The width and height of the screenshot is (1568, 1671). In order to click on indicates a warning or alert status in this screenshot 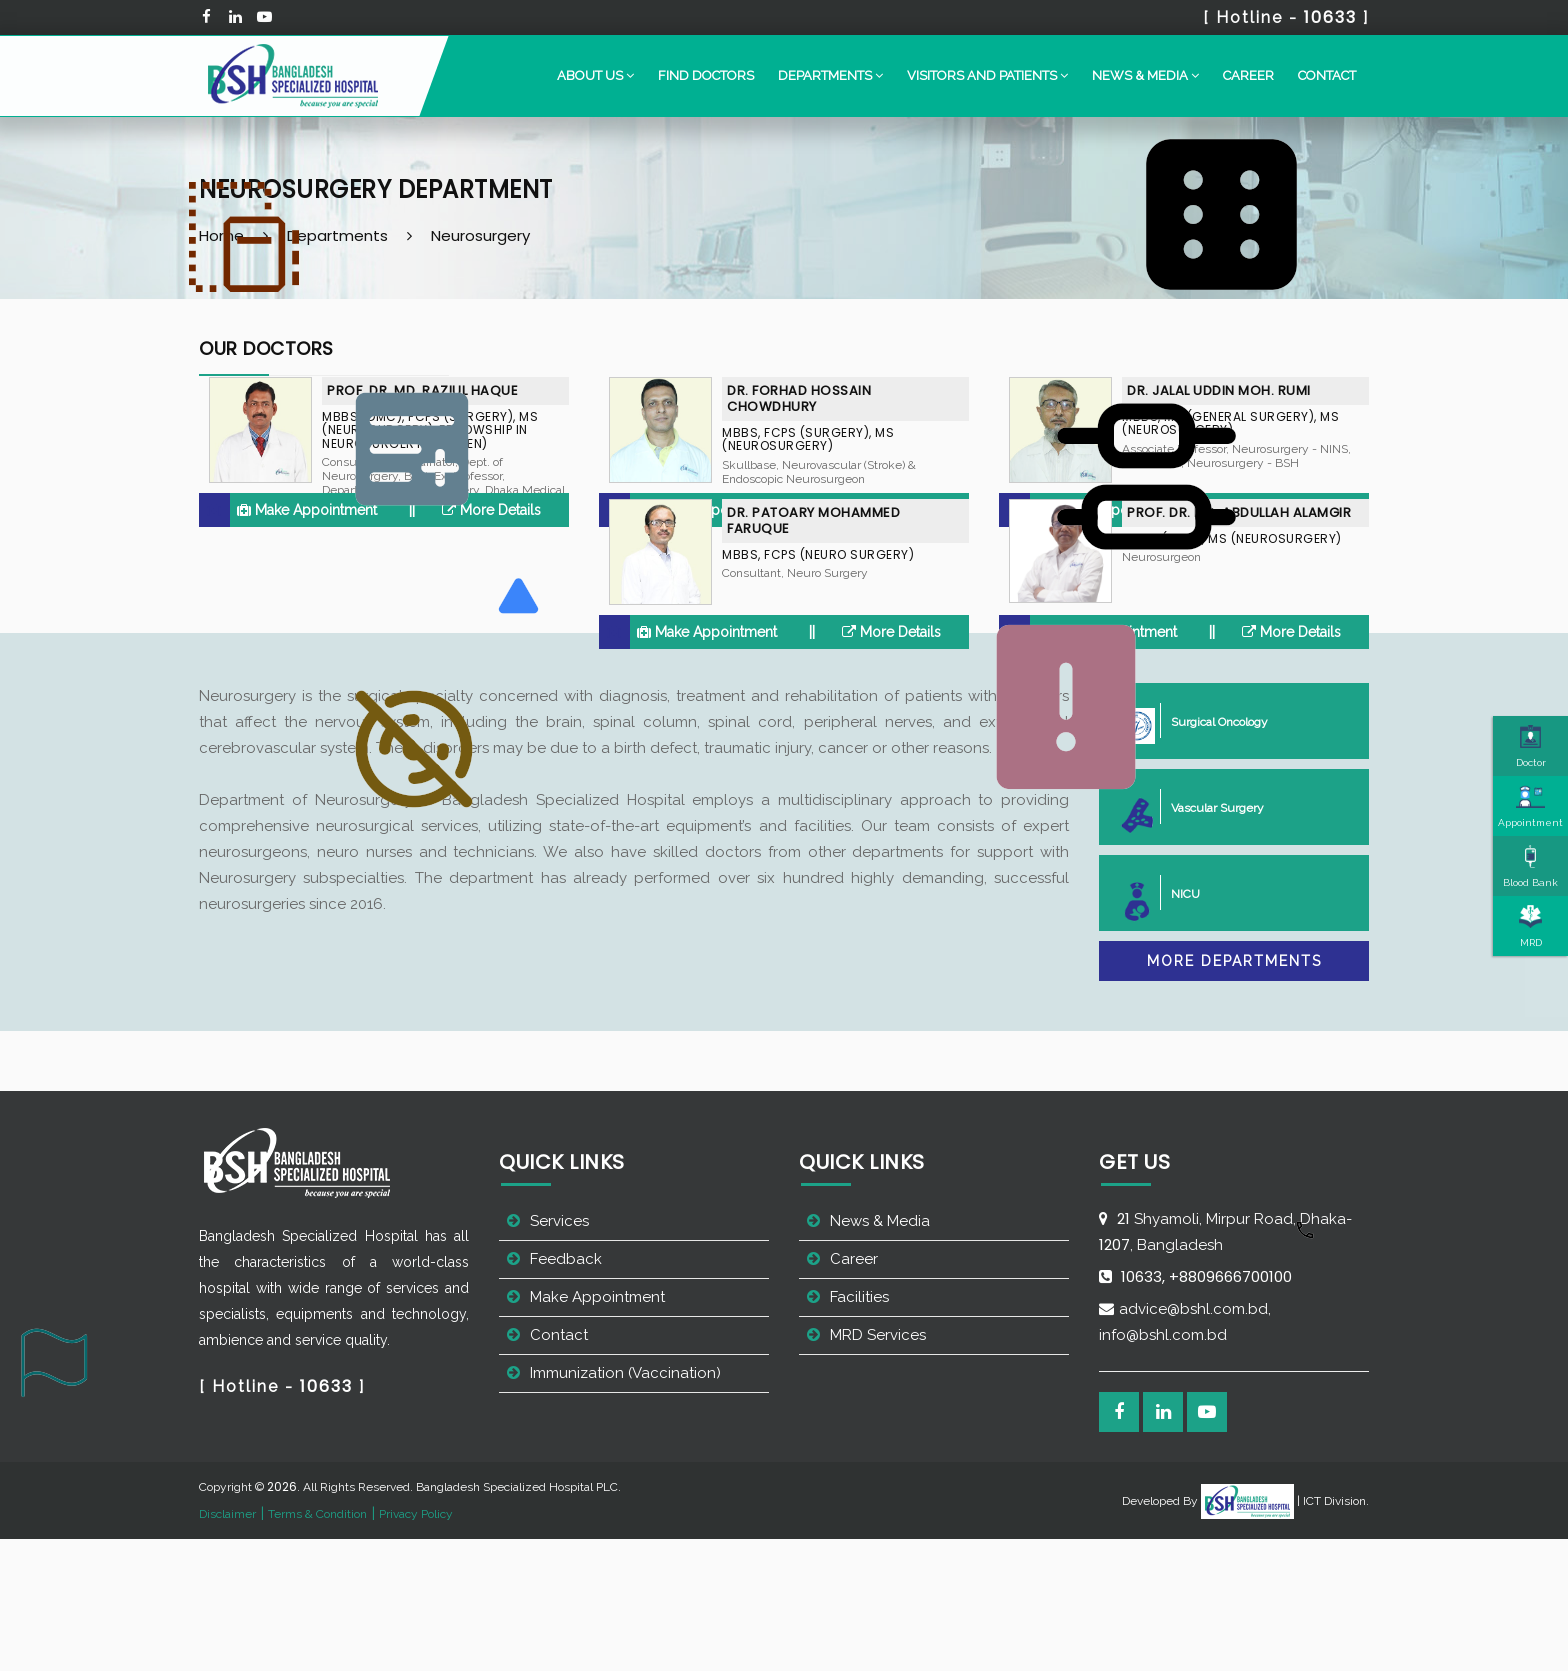, I will do `click(518, 596)`.